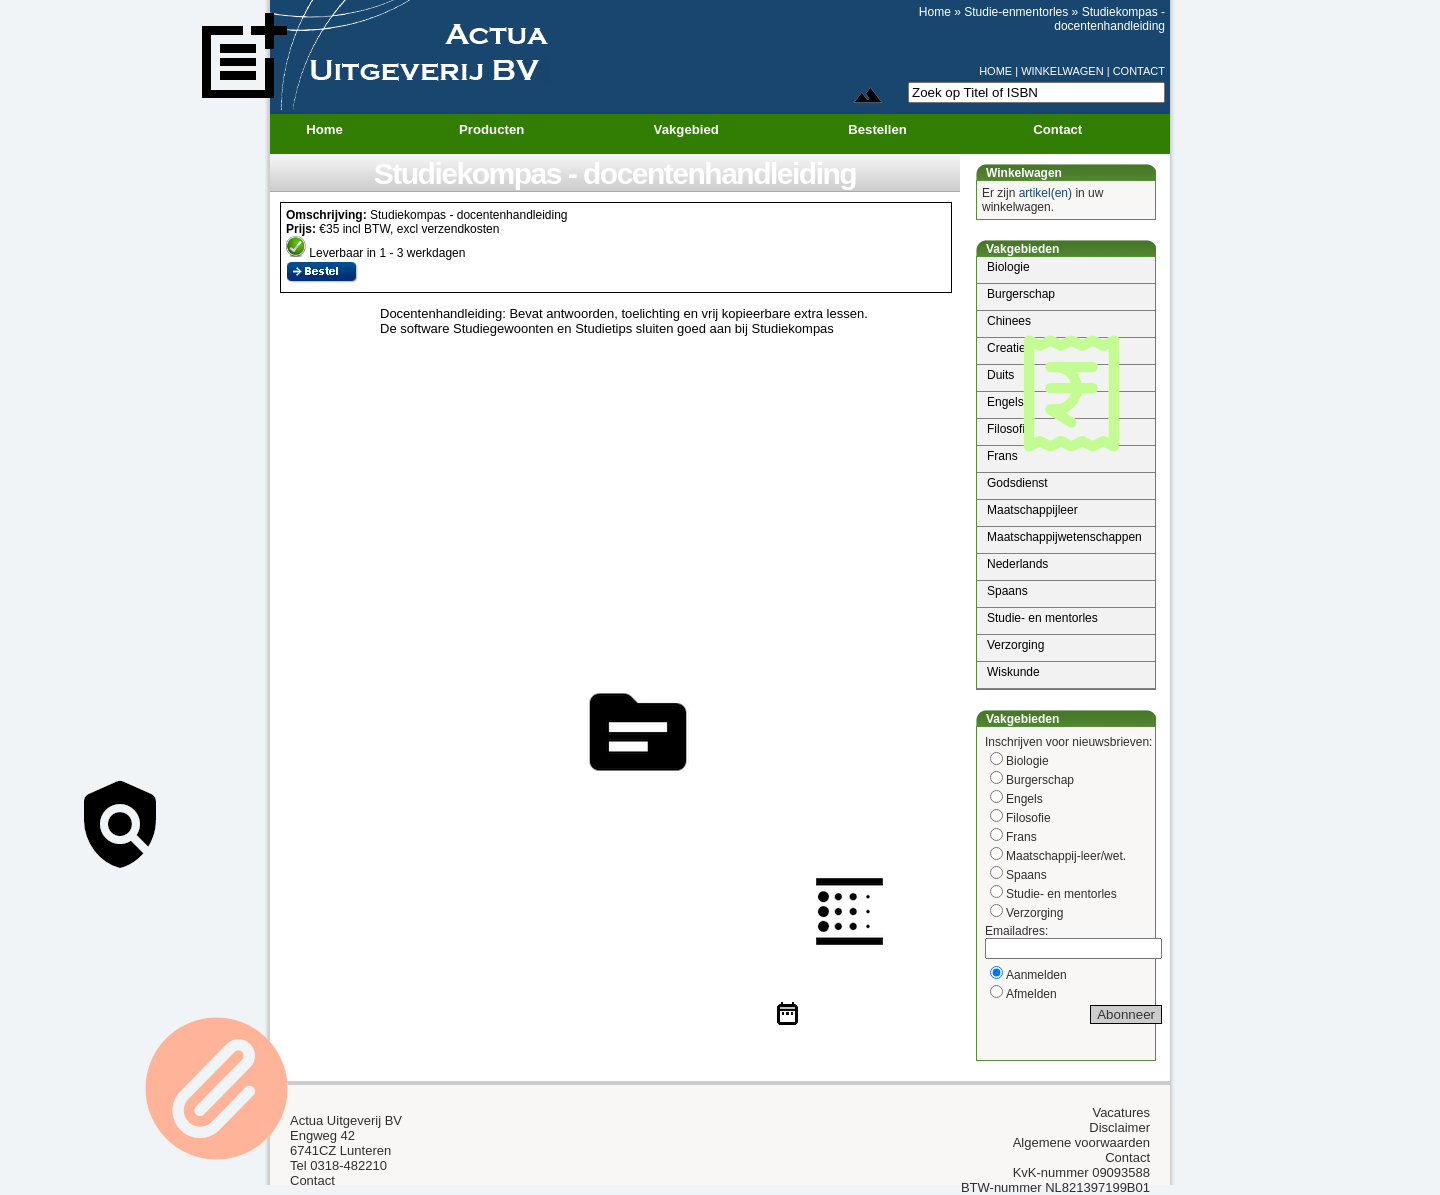 The height and width of the screenshot is (1195, 1440). I want to click on switch to terrain map view, so click(868, 95).